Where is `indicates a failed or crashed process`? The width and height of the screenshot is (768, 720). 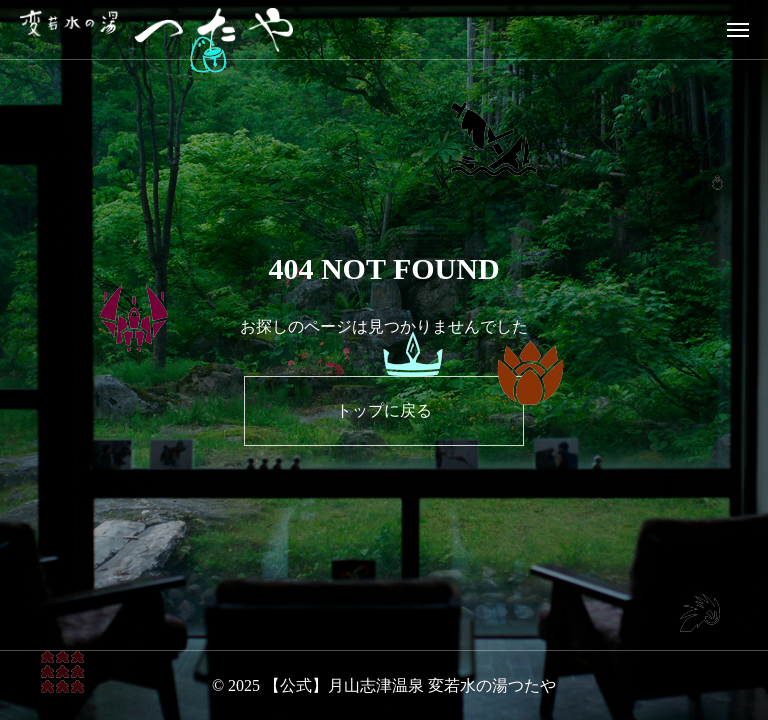
indicates a failed or crashed process is located at coordinates (494, 133).